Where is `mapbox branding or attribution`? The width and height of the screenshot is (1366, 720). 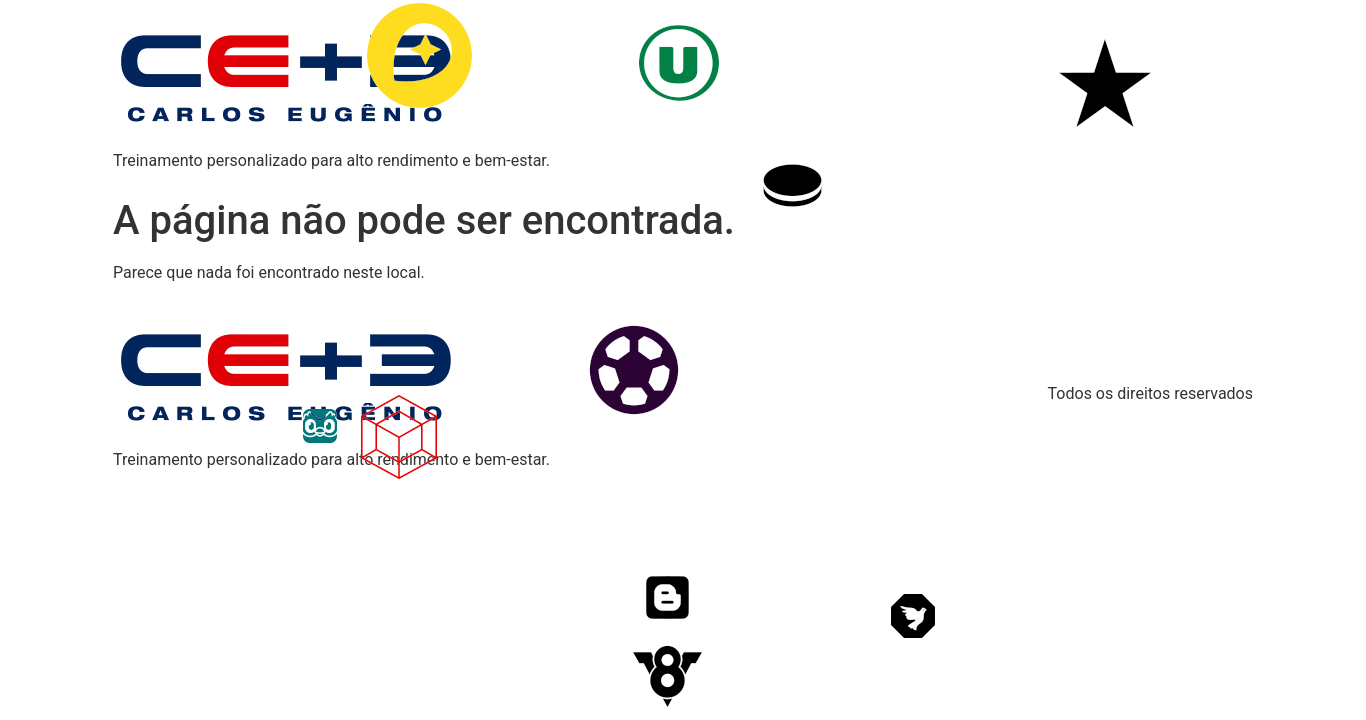 mapbox branding or attribution is located at coordinates (419, 55).